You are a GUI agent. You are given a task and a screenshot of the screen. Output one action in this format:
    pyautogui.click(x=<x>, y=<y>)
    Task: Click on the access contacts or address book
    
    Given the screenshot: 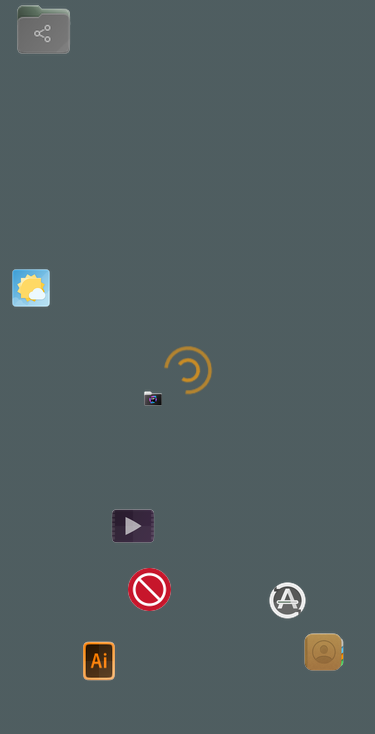 What is the action you would take?
    pyautogui.click(x=323, y=652)
    